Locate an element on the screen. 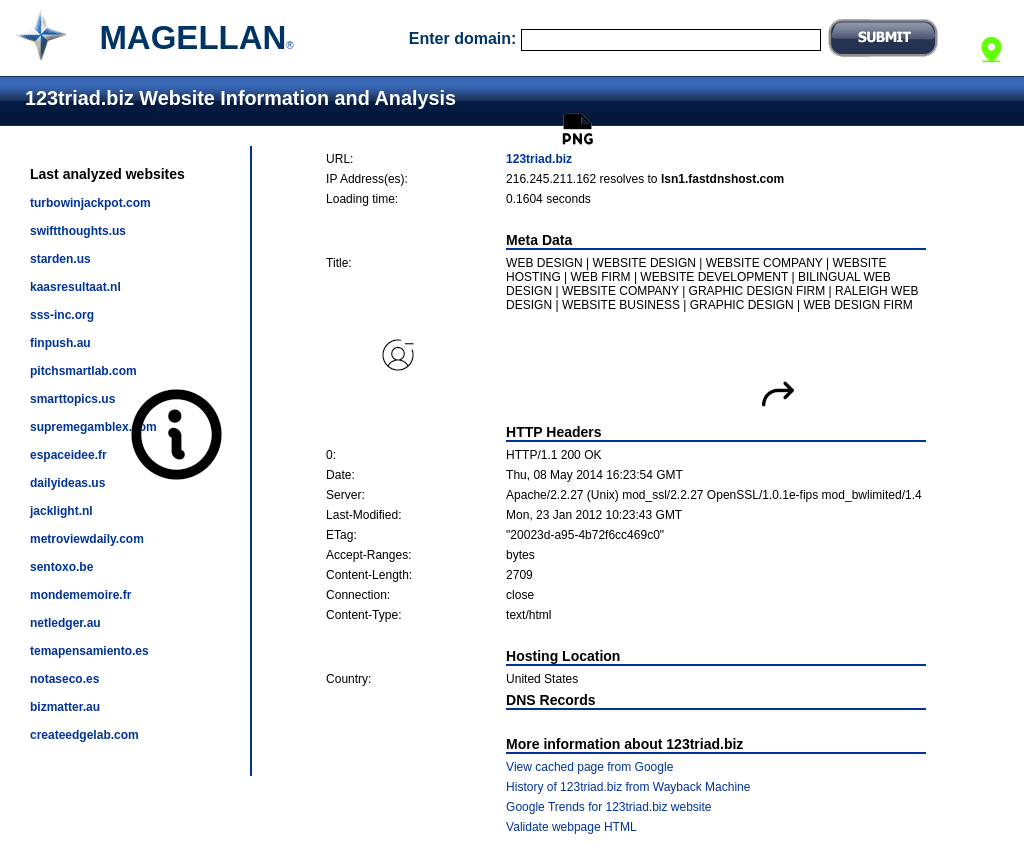 The width and height of the screenshot is (1024, 860). remove a user from your contacts is located at coordinates (398, 355).